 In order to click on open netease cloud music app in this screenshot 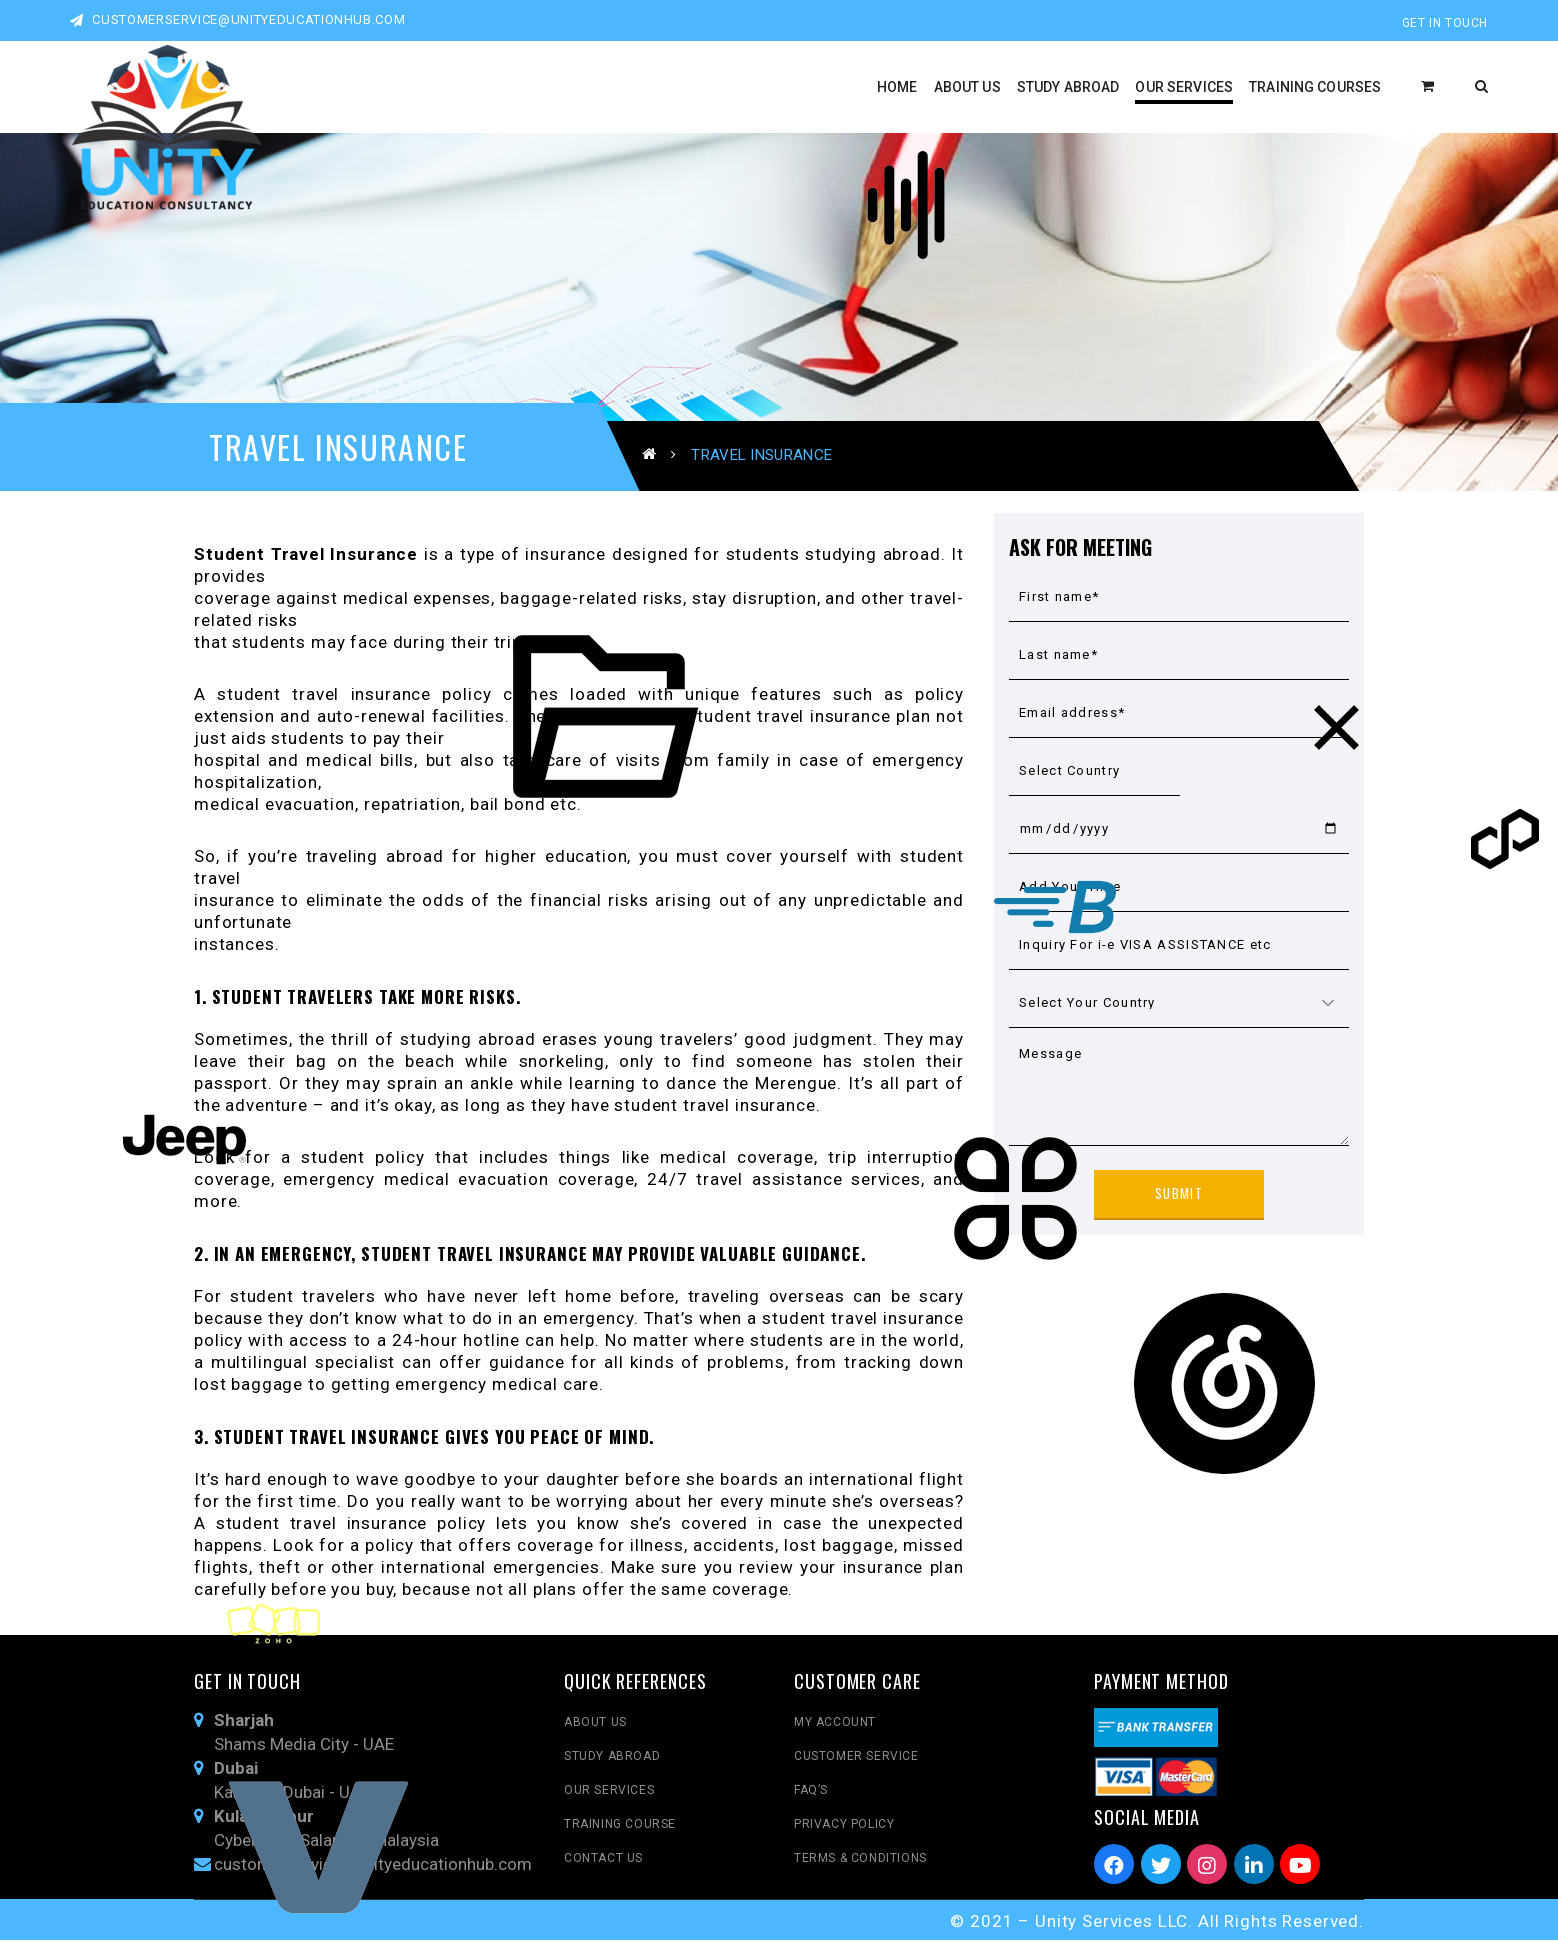, I will do `click(1224, 1383)`.